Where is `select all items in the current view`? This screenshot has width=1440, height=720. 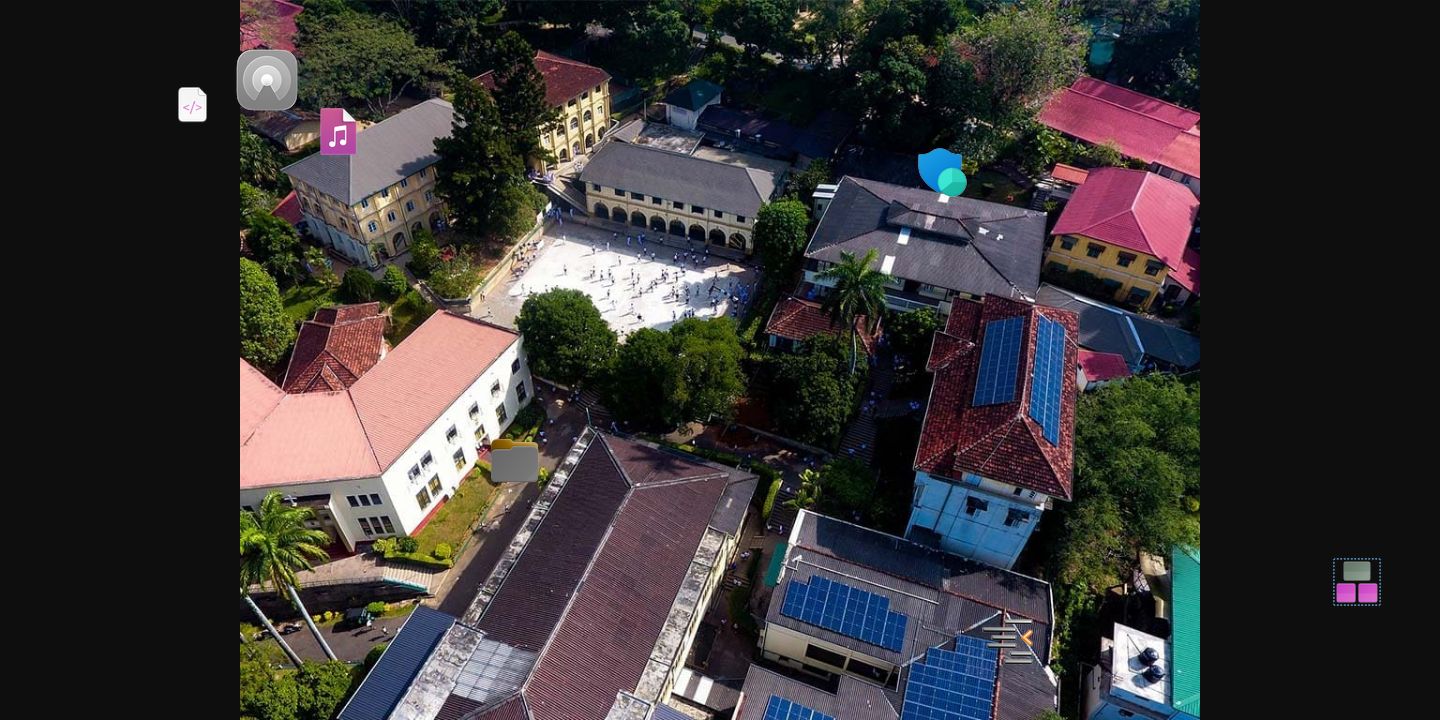 select all items in the current view is located at coordinates (1357, 582).